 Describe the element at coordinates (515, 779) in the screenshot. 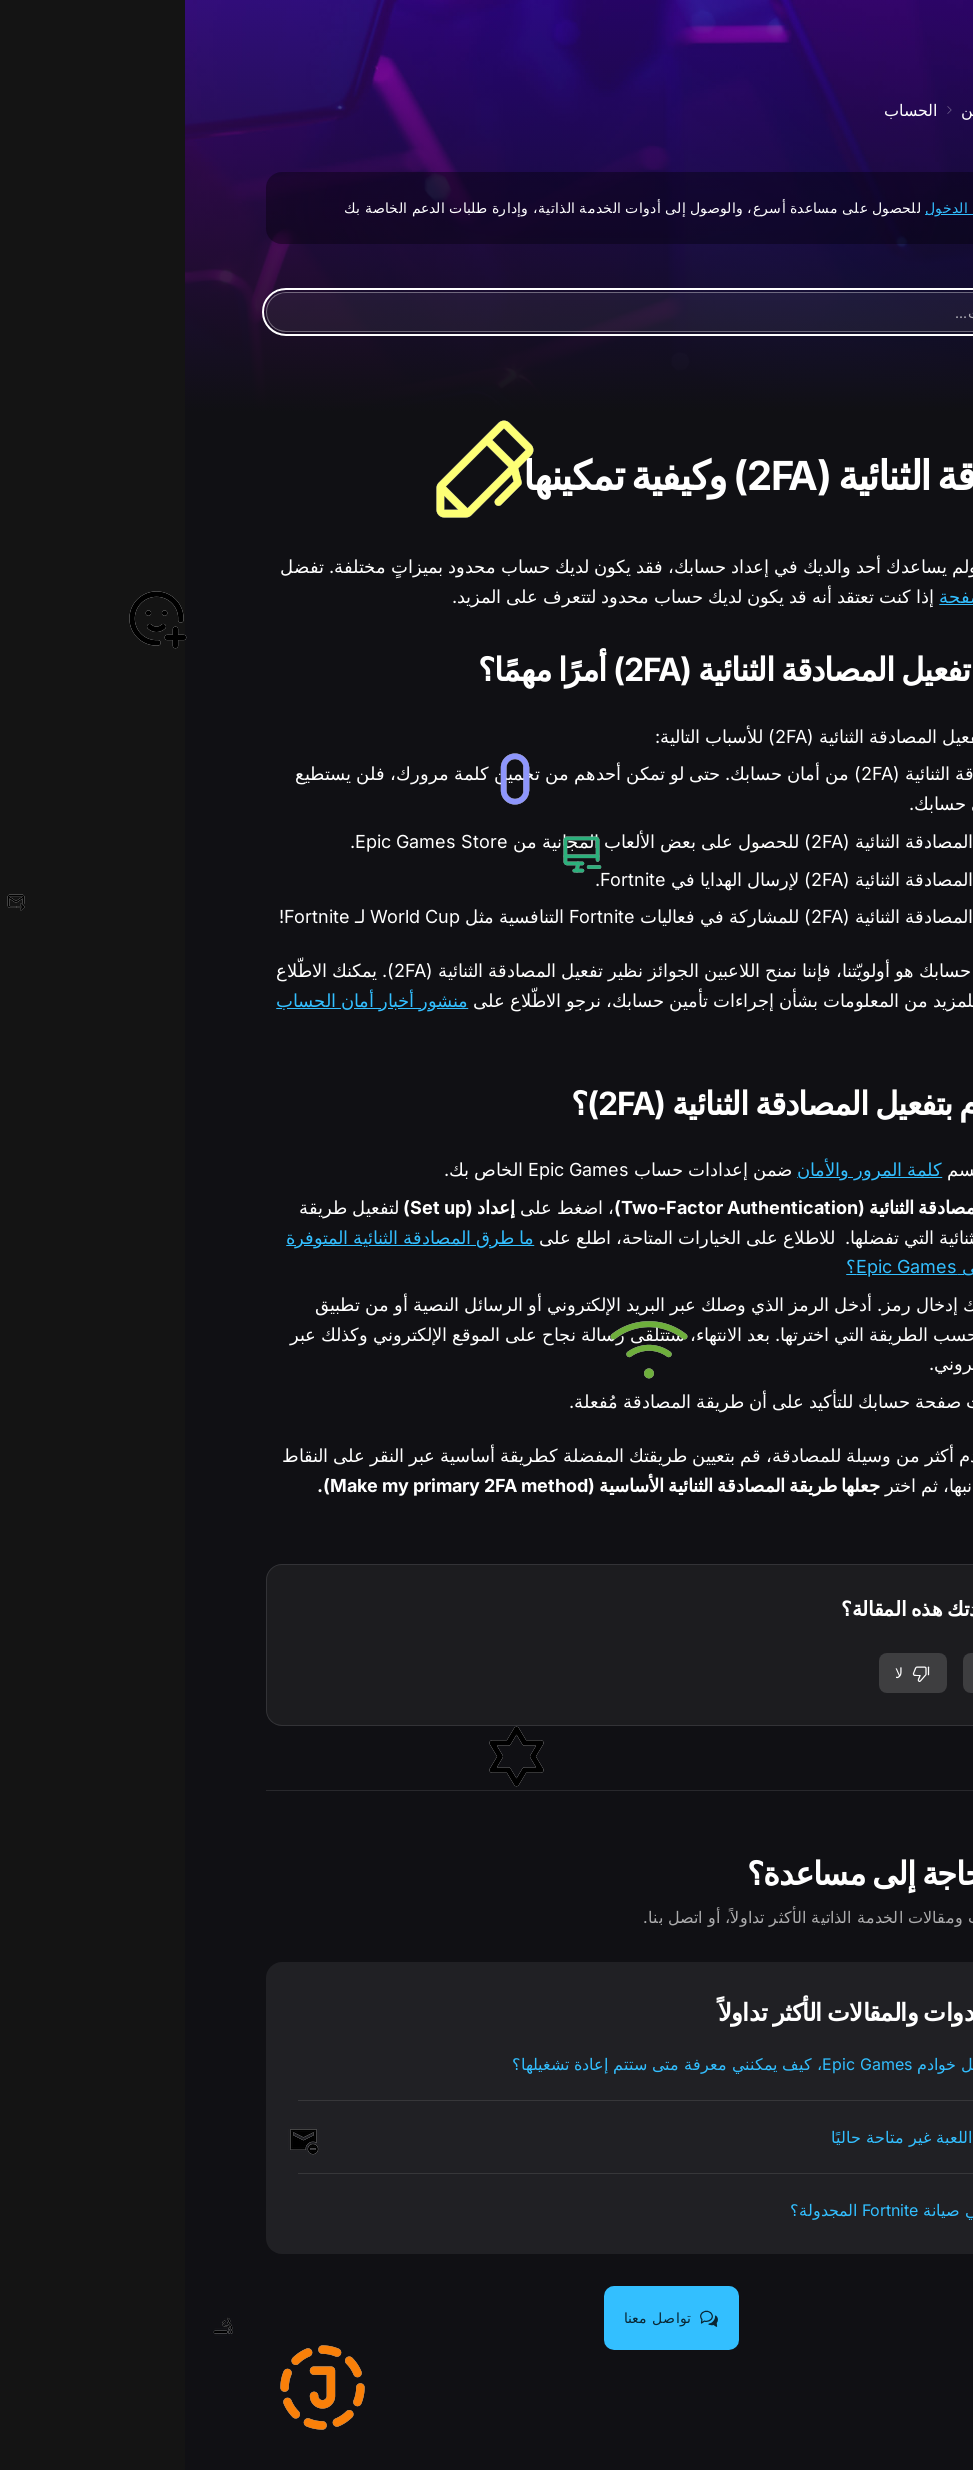

I see `indicates zero items or empty count` at that location.